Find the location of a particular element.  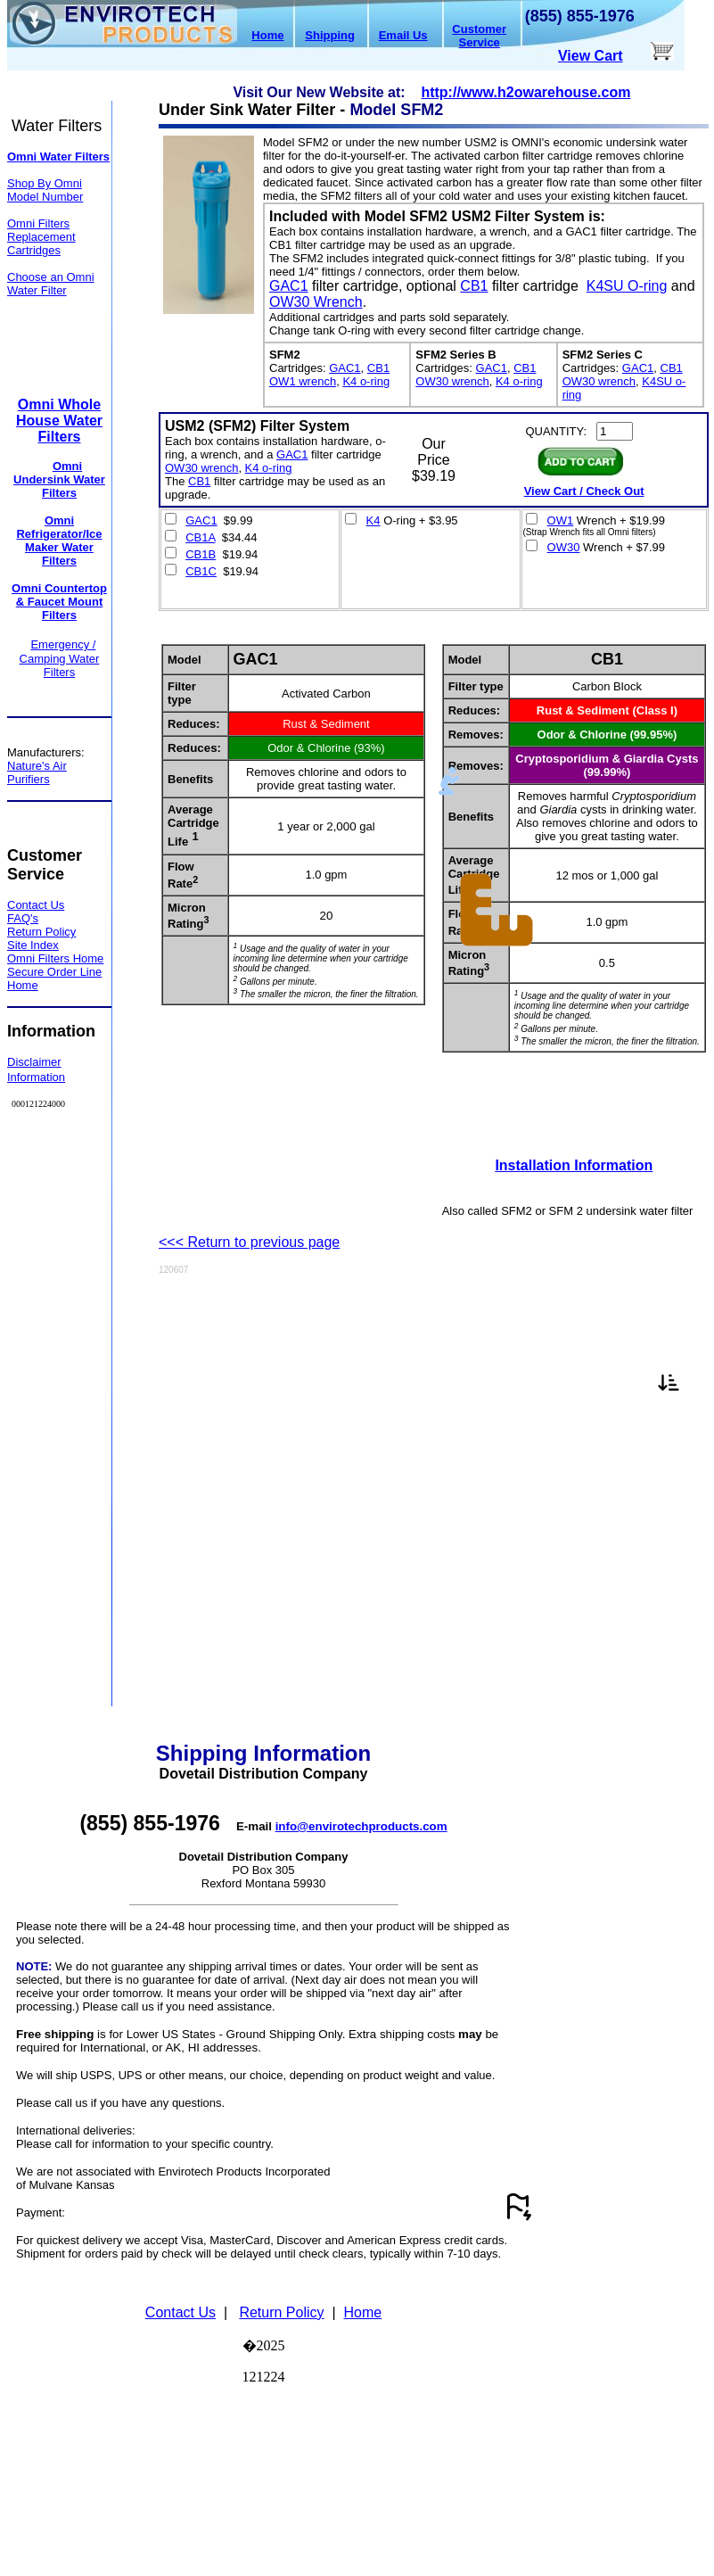

flag an item for urgent attention is located at coordinates (518, 2206).